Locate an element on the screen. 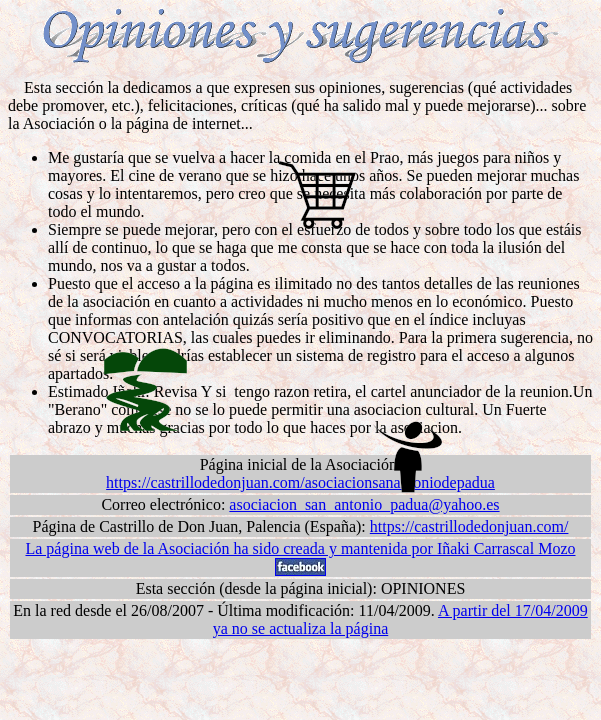 The image size is (601, 720). view your shopping cart is located at coordinates (320, 195).